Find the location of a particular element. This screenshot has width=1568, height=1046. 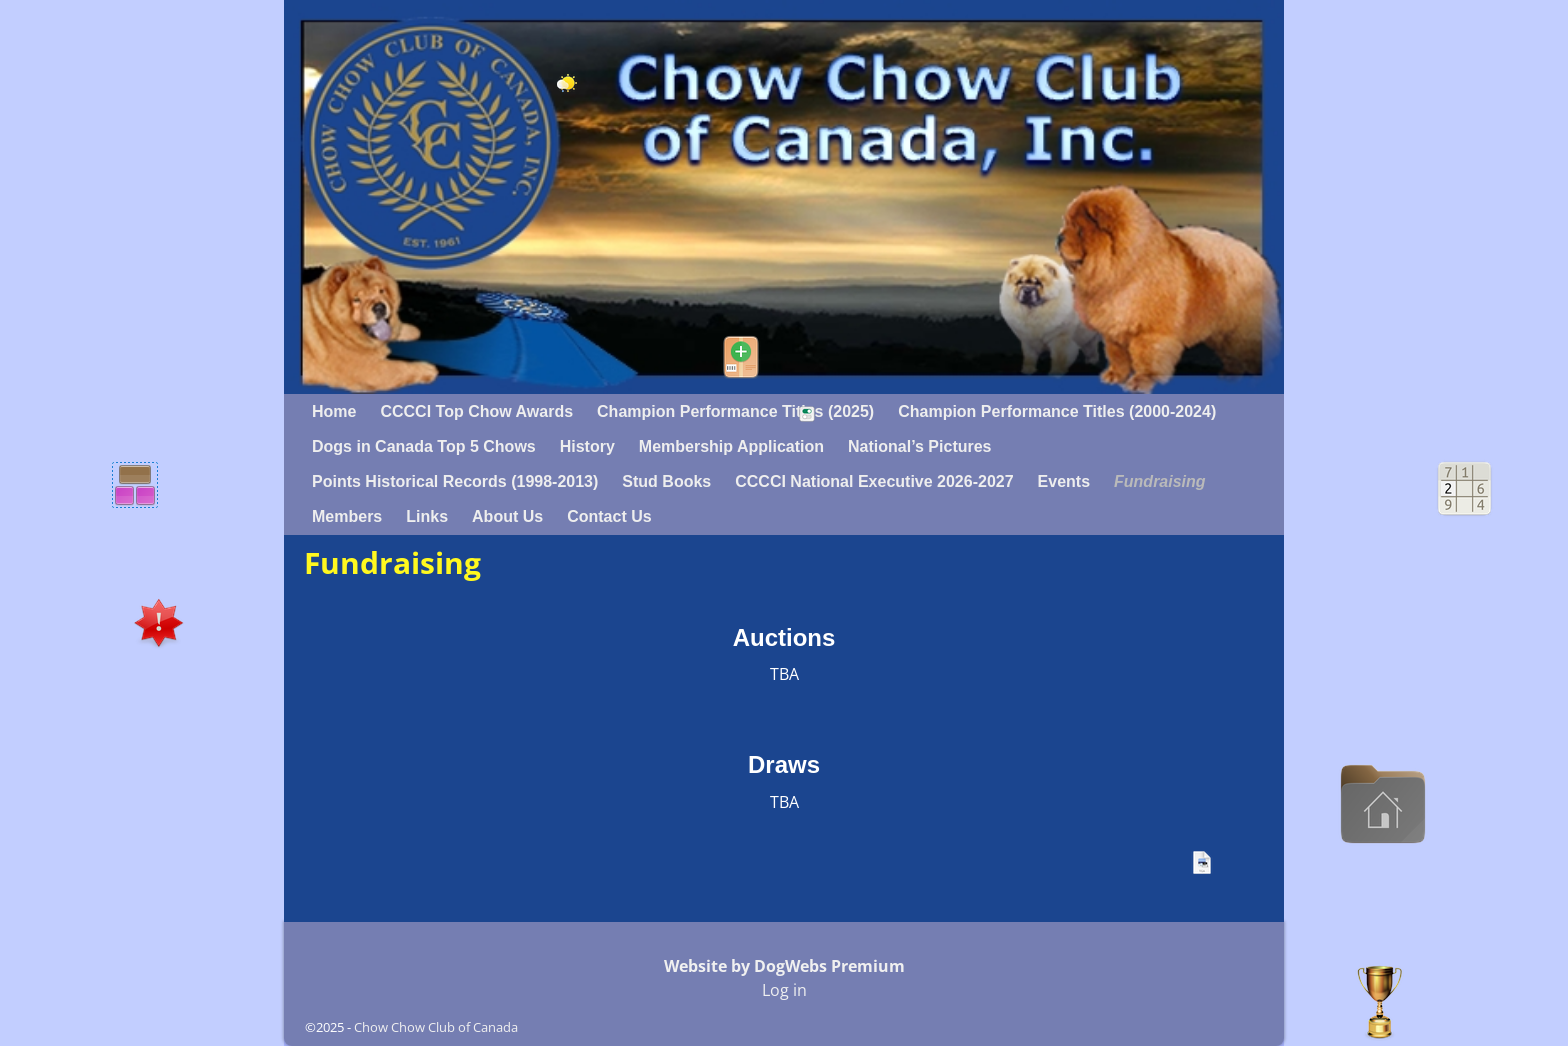

add a new software package is located at coordinates (741, 357).